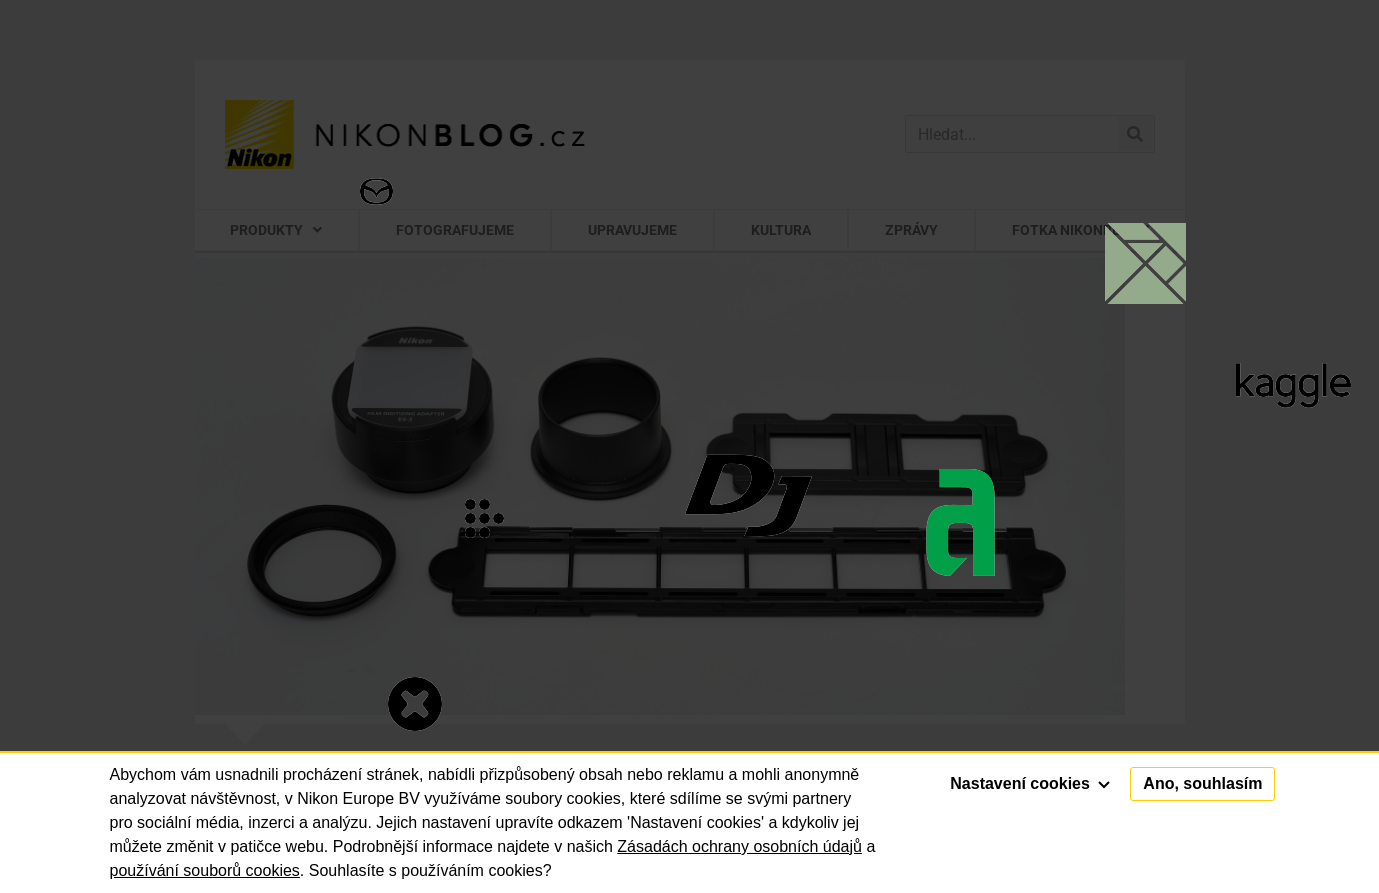  I want to click on pioneer dj brand logo, so click(748, 495).